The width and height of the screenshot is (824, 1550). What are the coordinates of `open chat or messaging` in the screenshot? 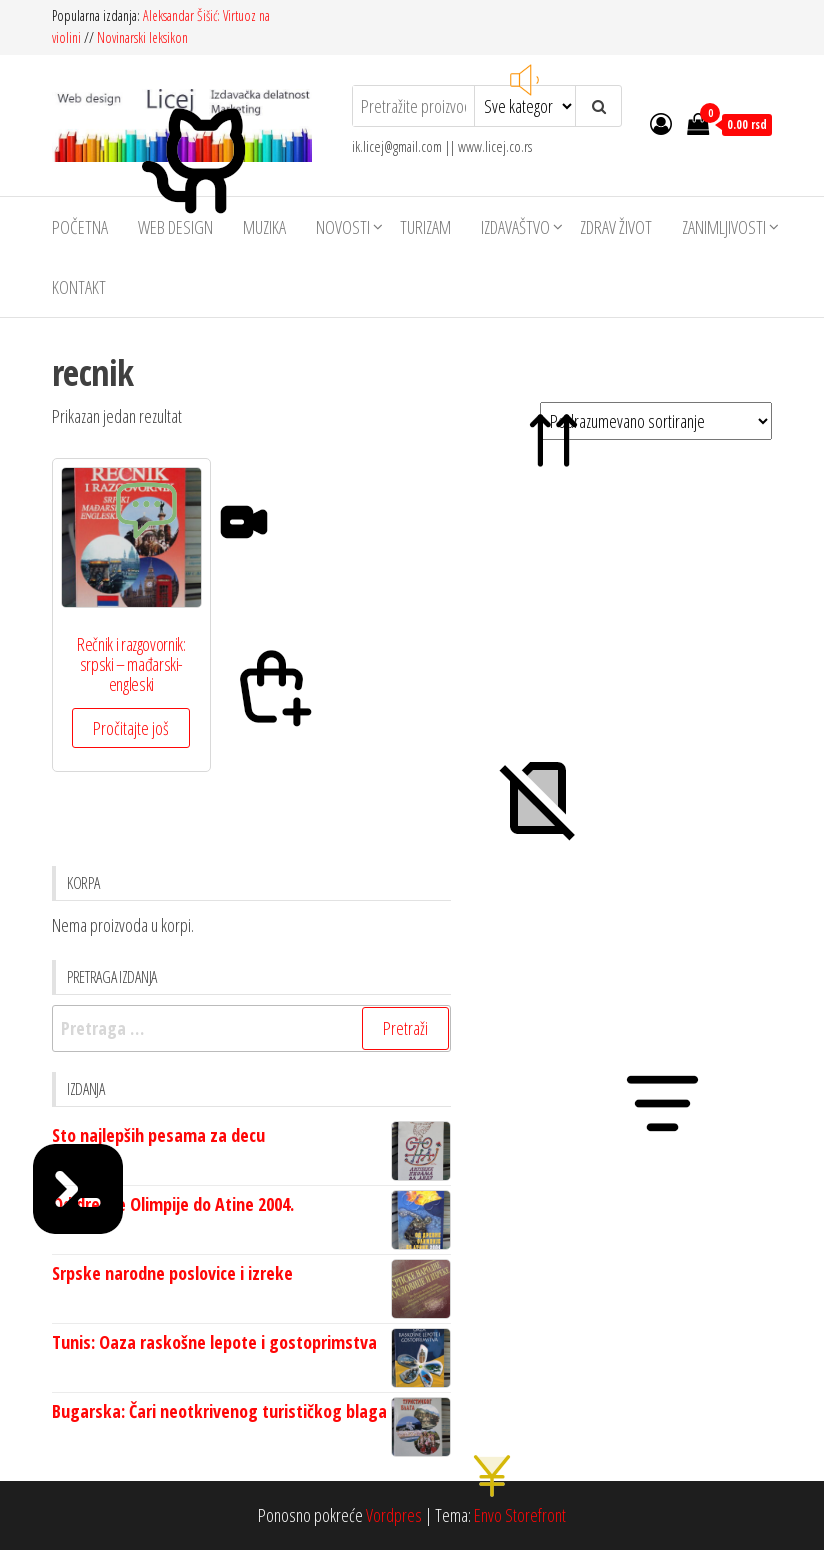 It's located at (146, 510).